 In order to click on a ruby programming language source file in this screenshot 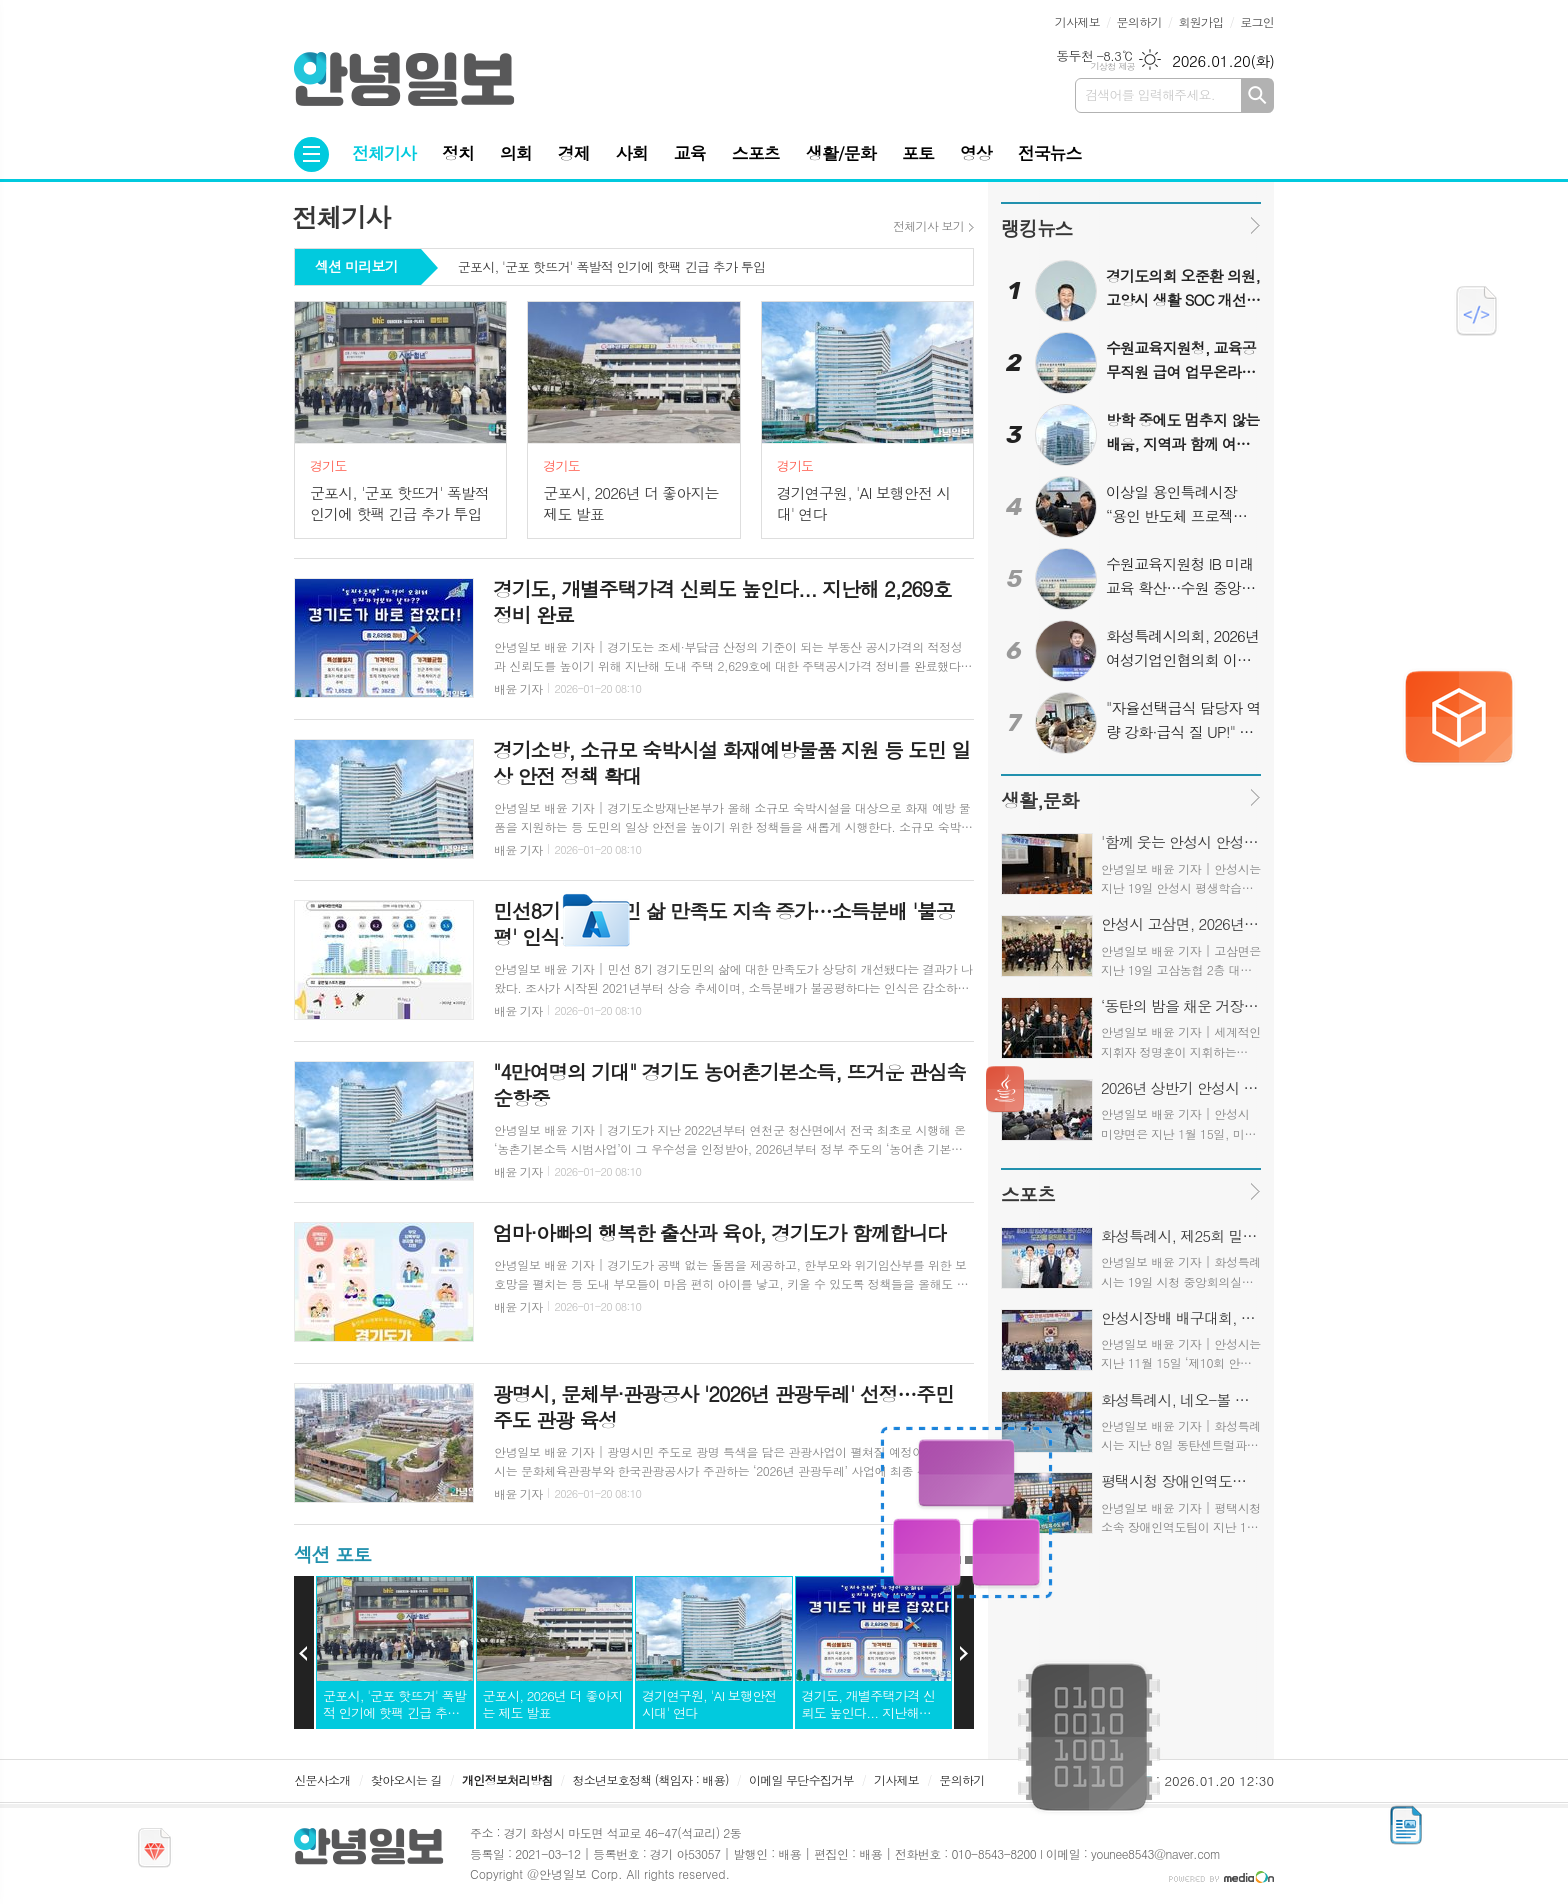, I will do `click(154, 1847)`.